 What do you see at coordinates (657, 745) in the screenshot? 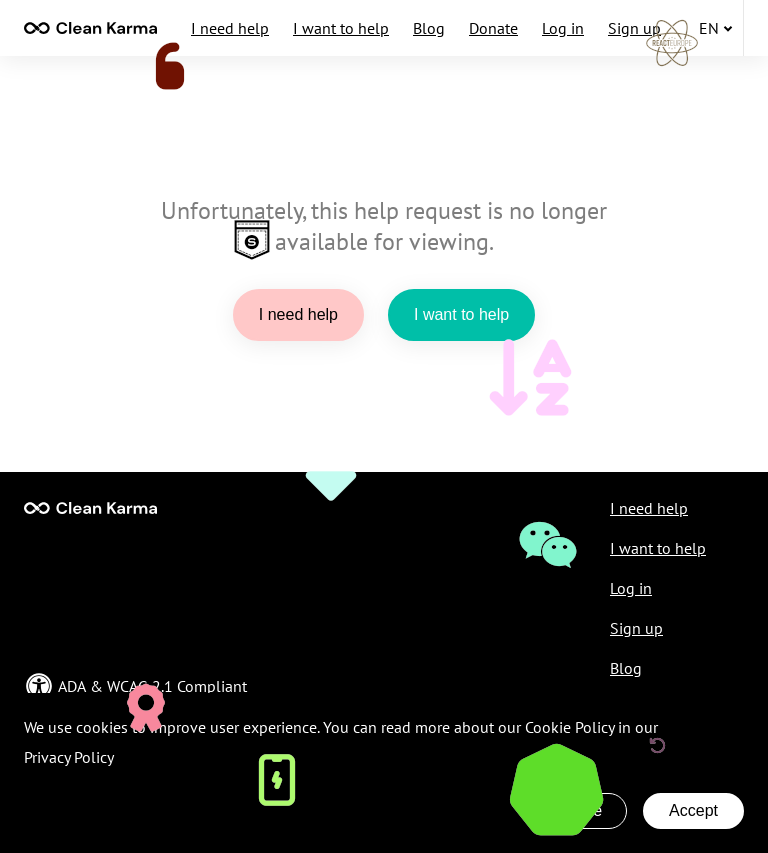
I see `undo the last action` at bounding box center [657, 745].